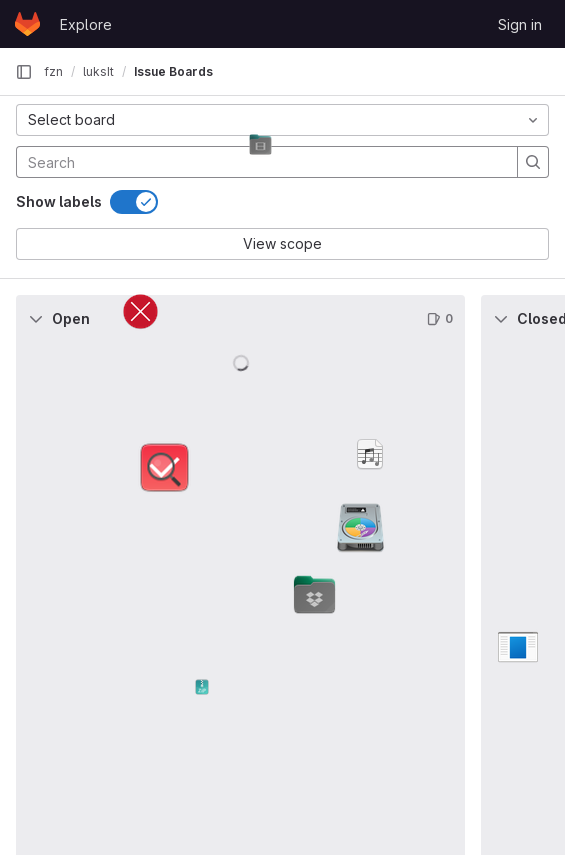  Describe the element at coordinates (314, 594) in the screenshot. I see `open dropbox synced folder` at that location.